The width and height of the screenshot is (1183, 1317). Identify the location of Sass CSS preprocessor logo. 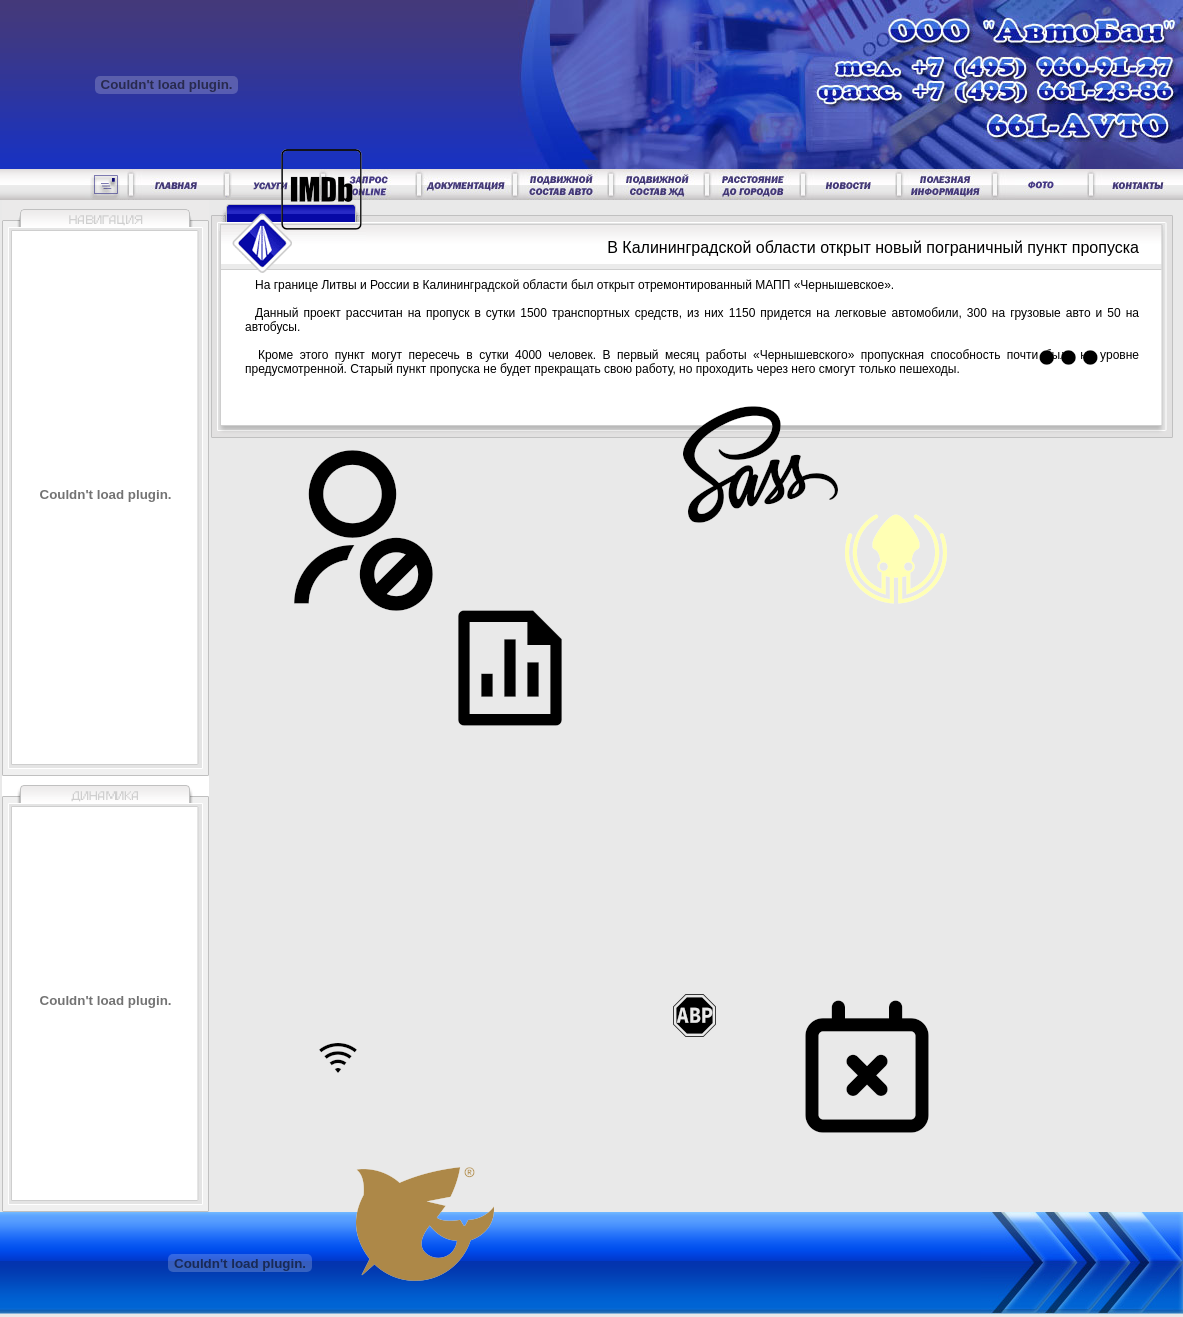
(760, 464).